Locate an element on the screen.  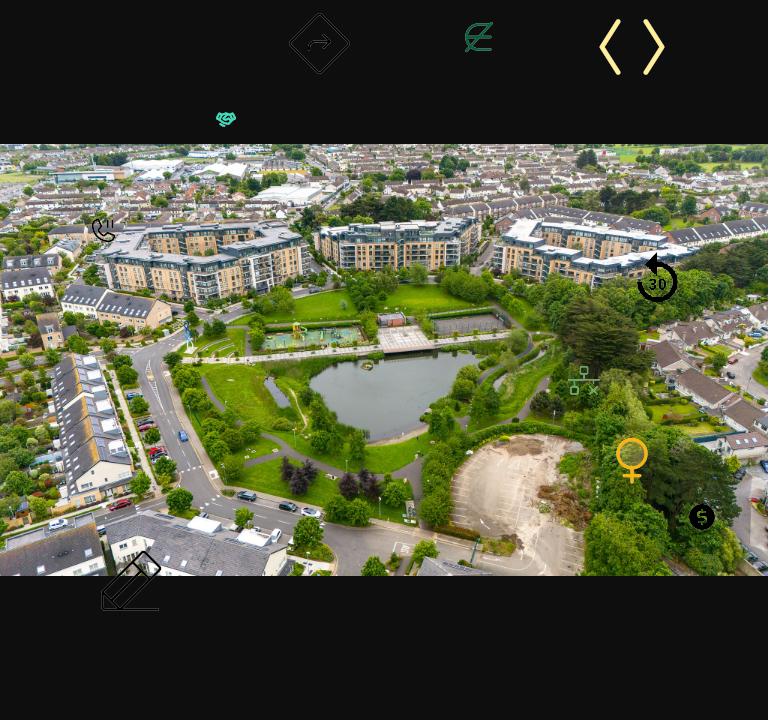
indicates a turn or direction change ahead is located at coordinates (319, 43).